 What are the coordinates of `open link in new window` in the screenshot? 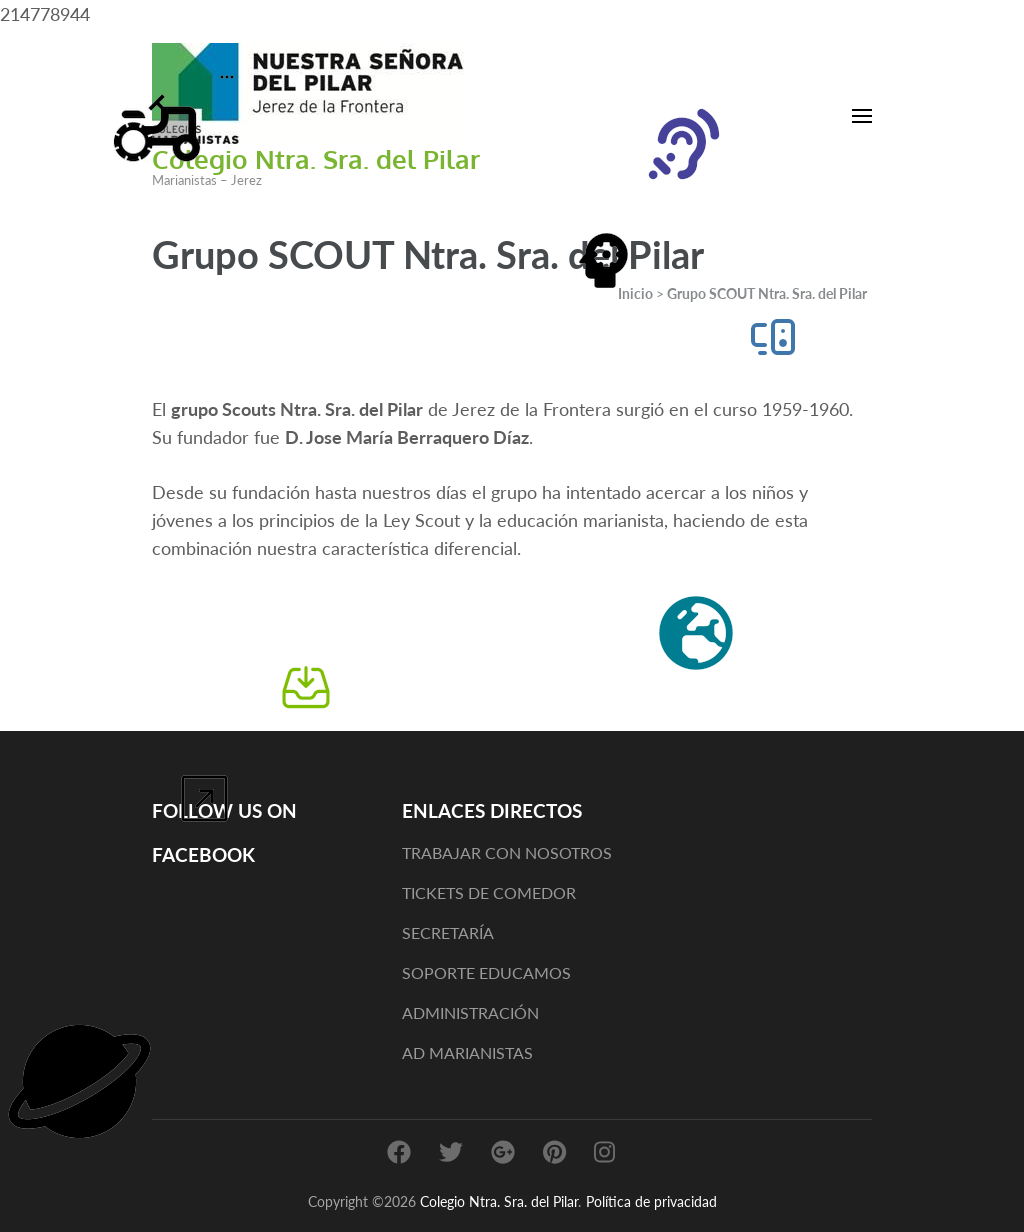 It's located at (204, 798).